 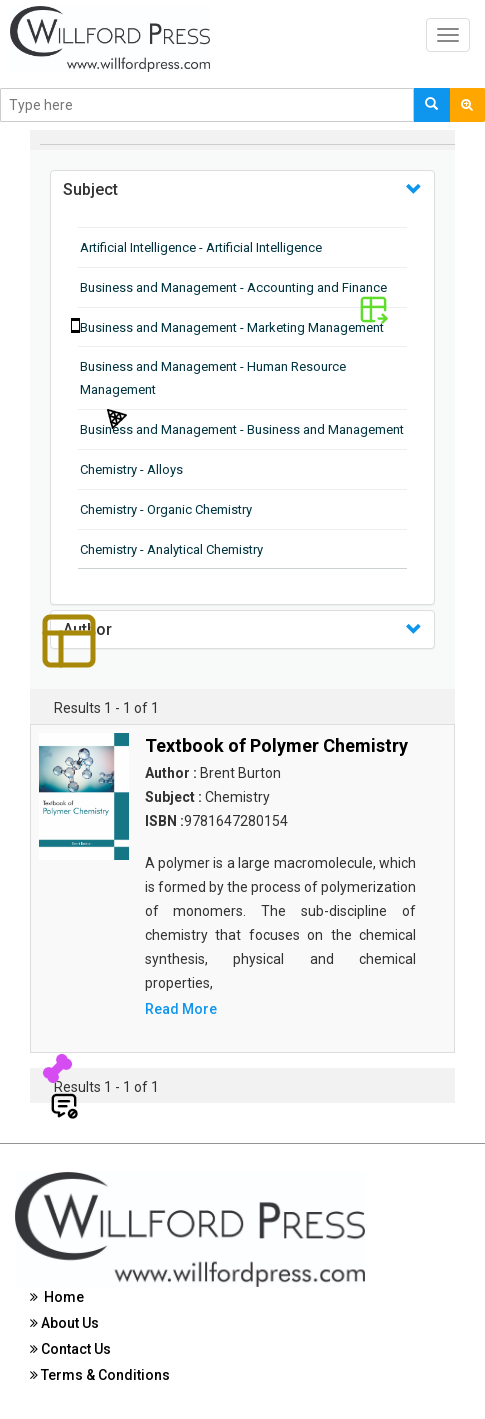 What do you see at coordinates (75, 325) in the screenshot?
I see `indicates mobile device or smartphone view` at bounding box center [75, 325].